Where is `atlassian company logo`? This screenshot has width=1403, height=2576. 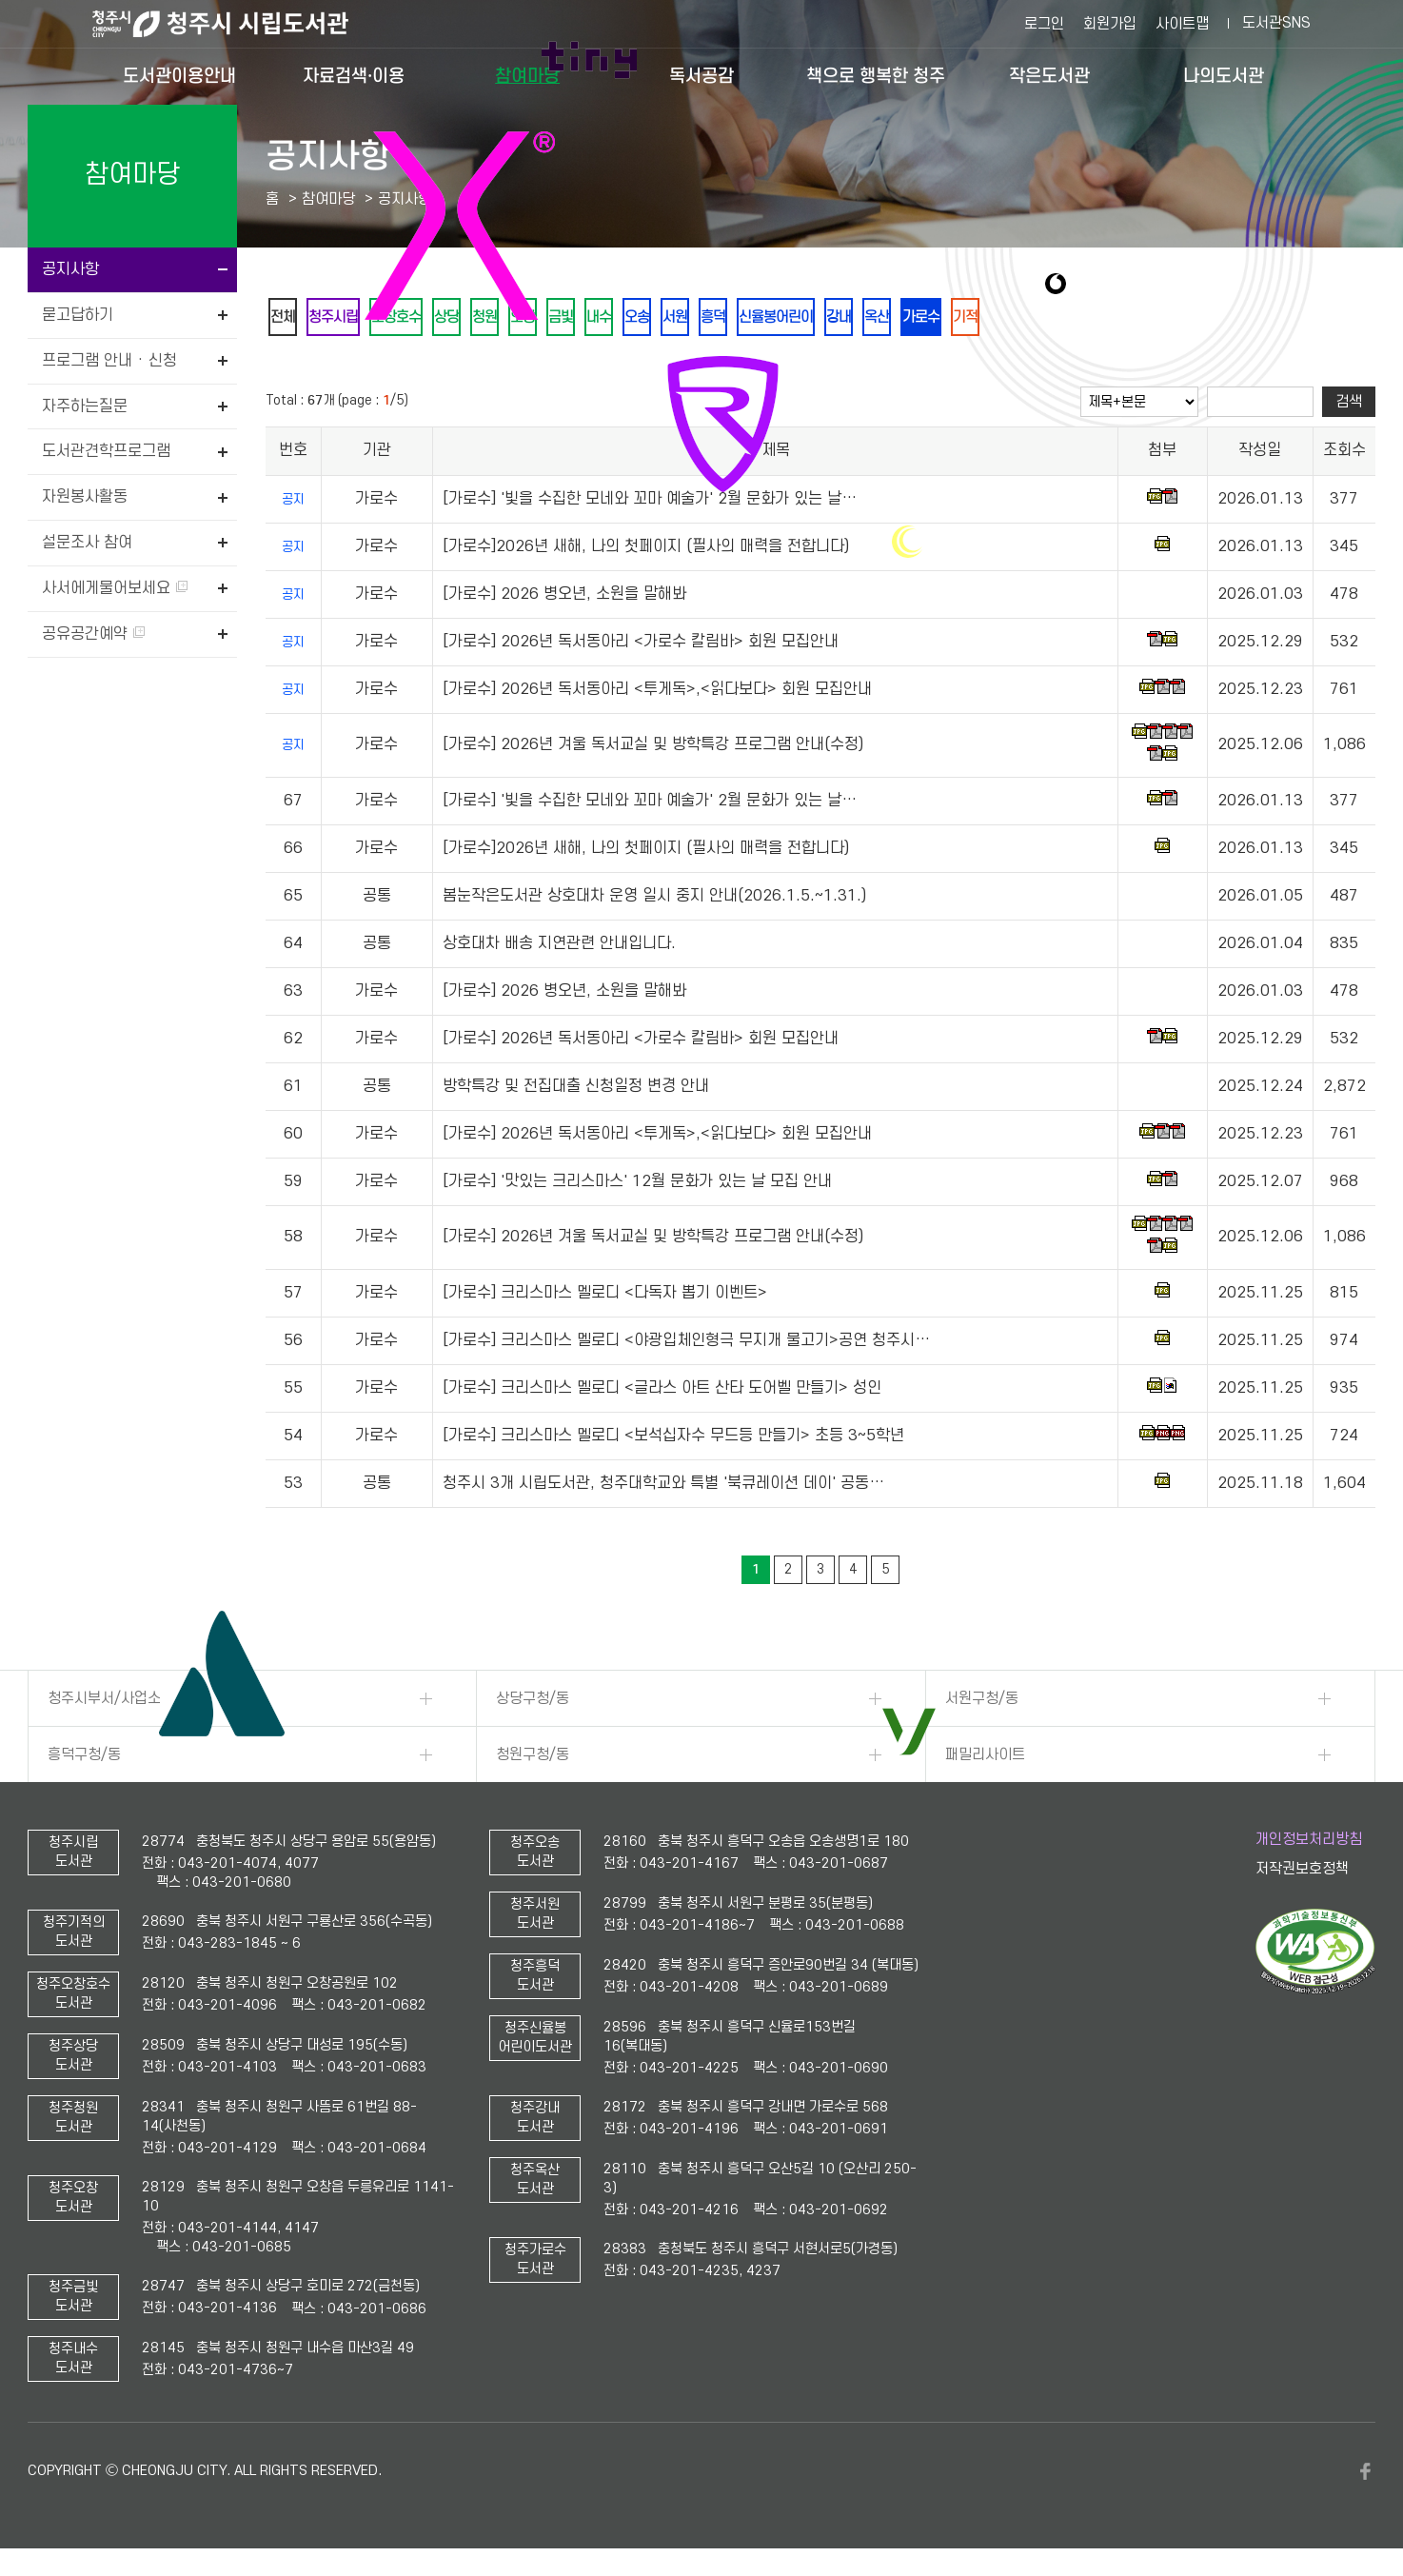
atlassian company logo is located at coordinates (222, 1674).